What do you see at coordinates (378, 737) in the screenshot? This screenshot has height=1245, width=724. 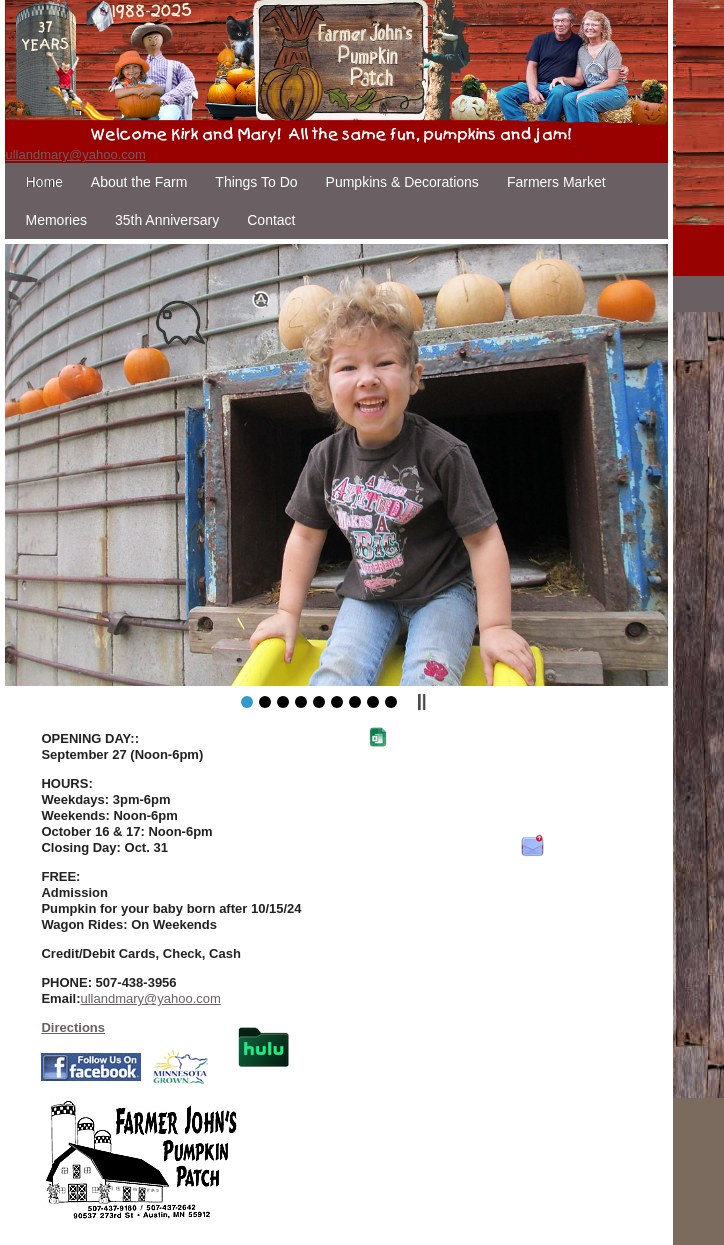 I see `indicates a microsoft excel spreadsheet file` at bounding box center [378, 737].